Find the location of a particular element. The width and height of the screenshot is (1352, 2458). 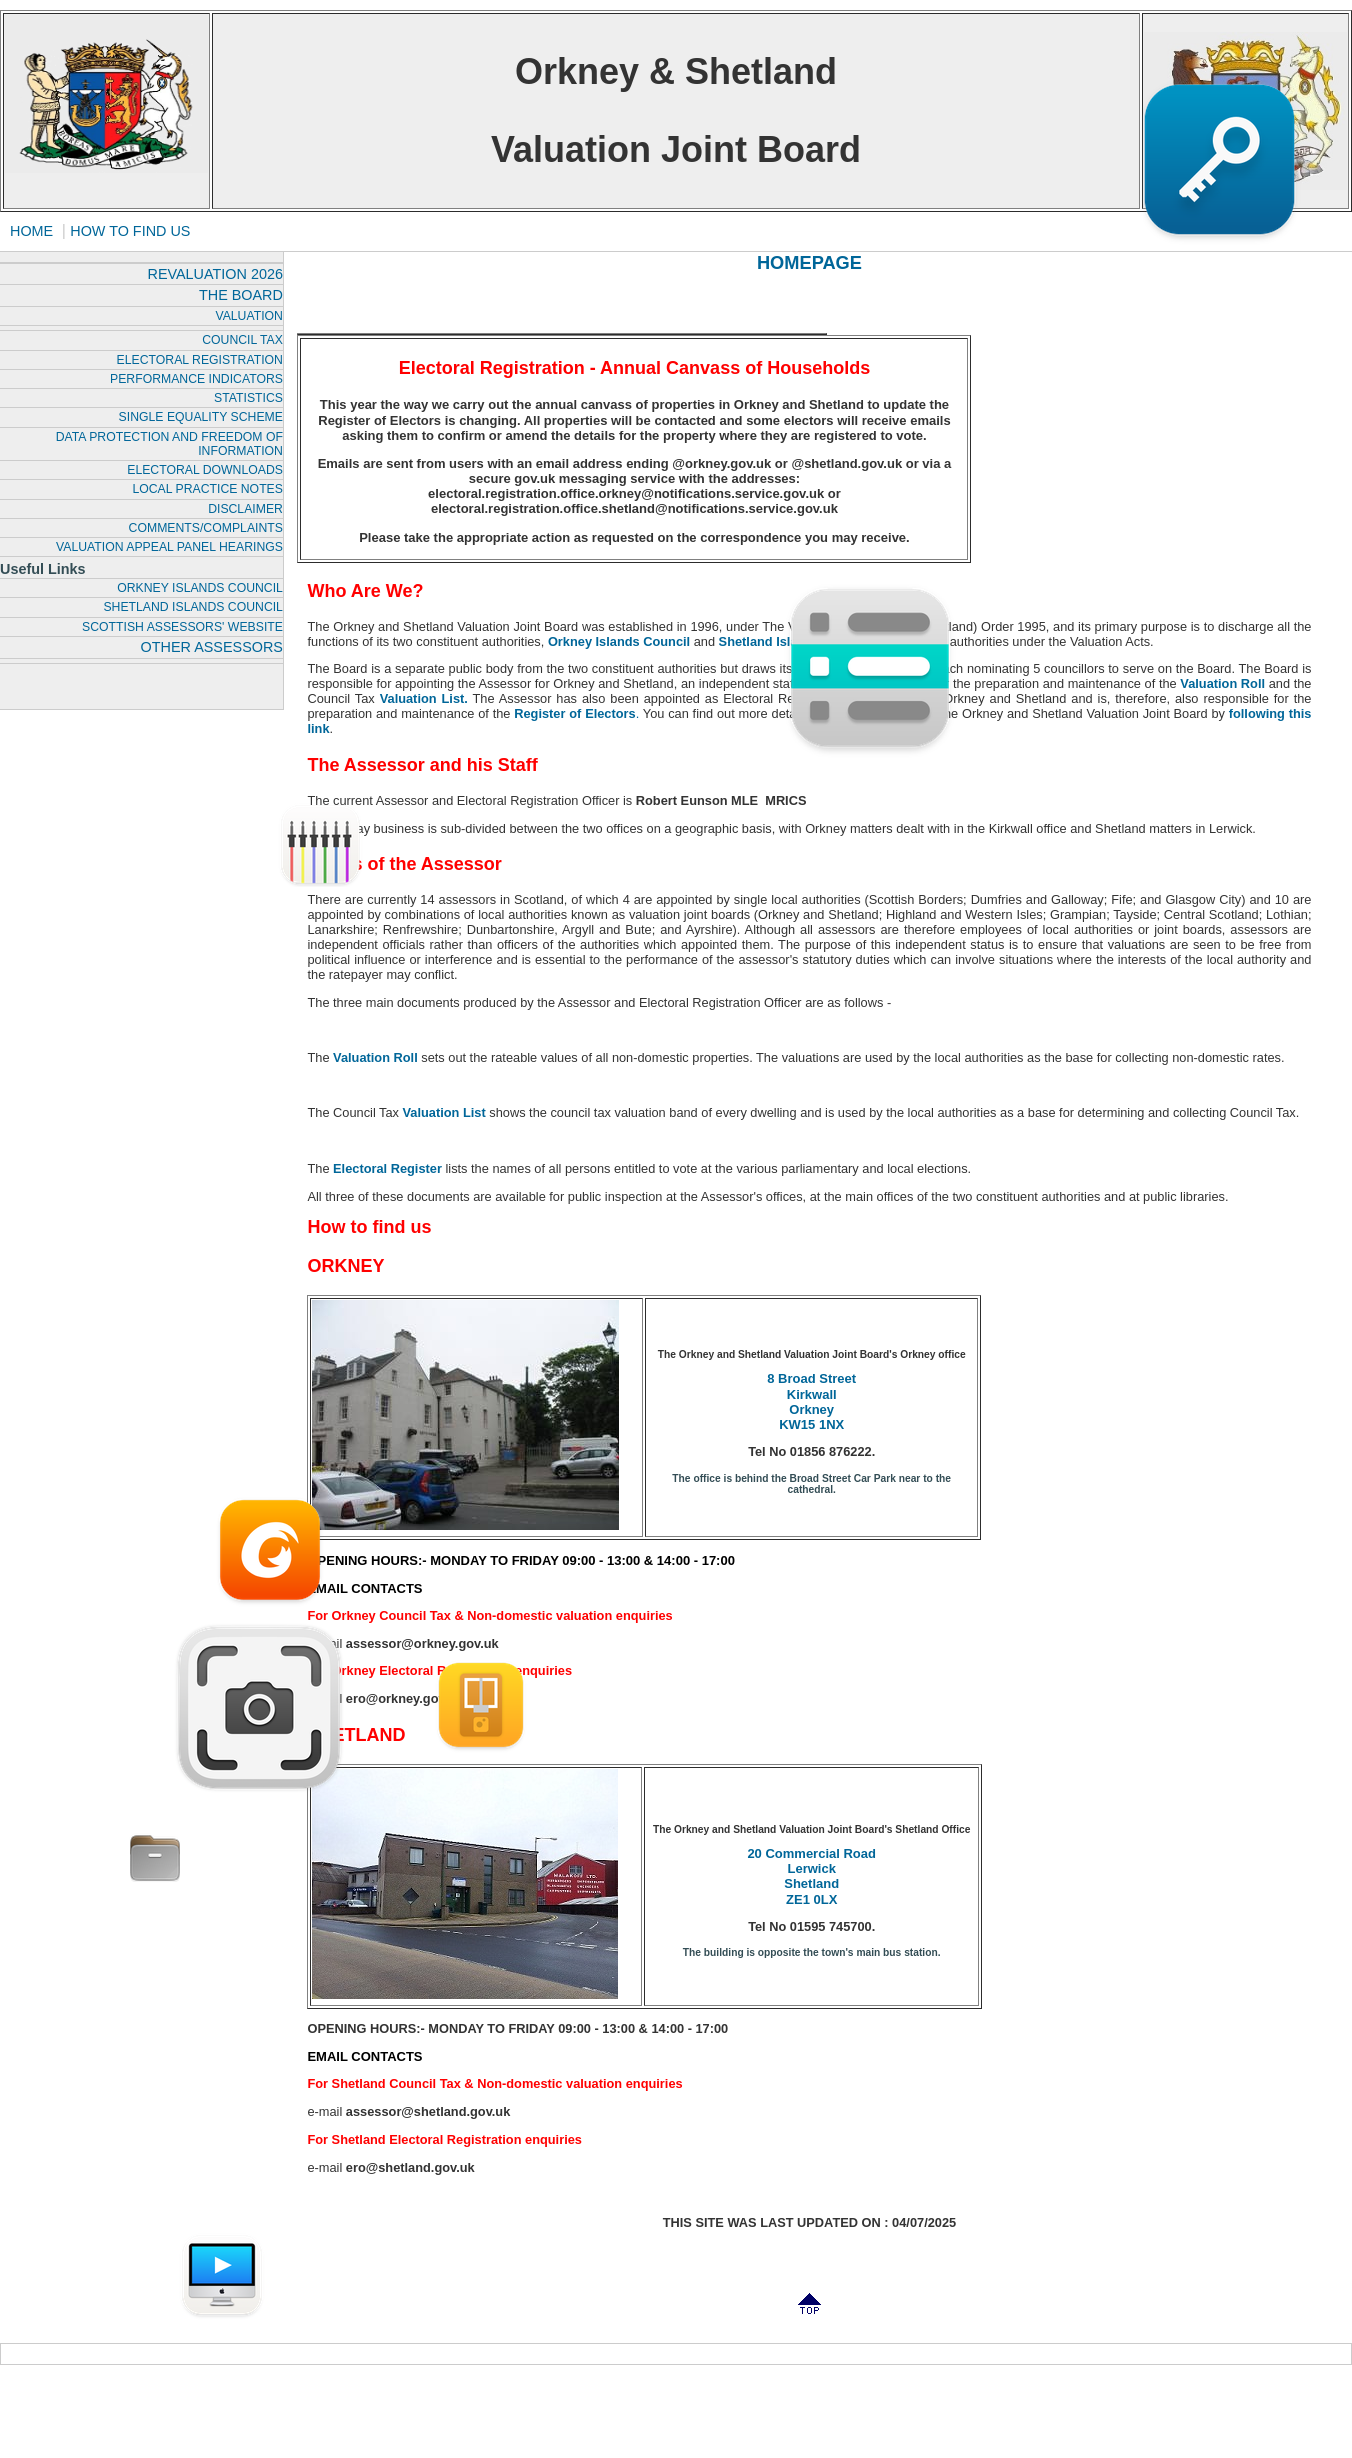

open file manager application is located at coordinates (155, 1858).